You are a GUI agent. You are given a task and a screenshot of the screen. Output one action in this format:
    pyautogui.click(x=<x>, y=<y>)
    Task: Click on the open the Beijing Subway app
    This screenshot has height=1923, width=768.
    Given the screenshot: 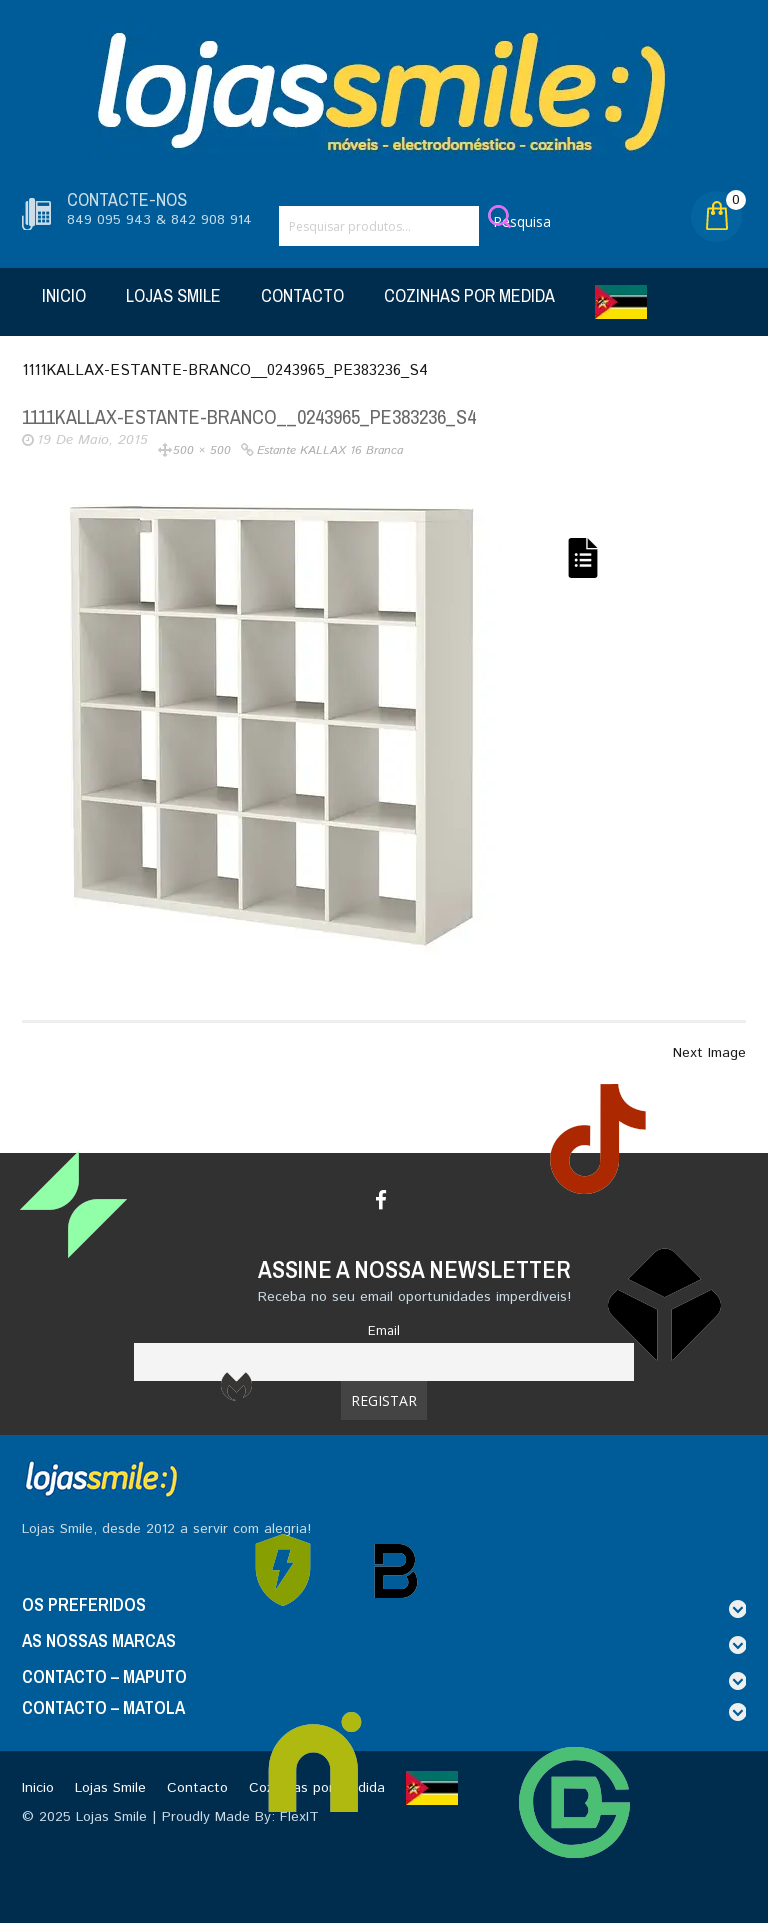 What is the action you would take?
    pyautogui.click(x=574, y=1802)
    